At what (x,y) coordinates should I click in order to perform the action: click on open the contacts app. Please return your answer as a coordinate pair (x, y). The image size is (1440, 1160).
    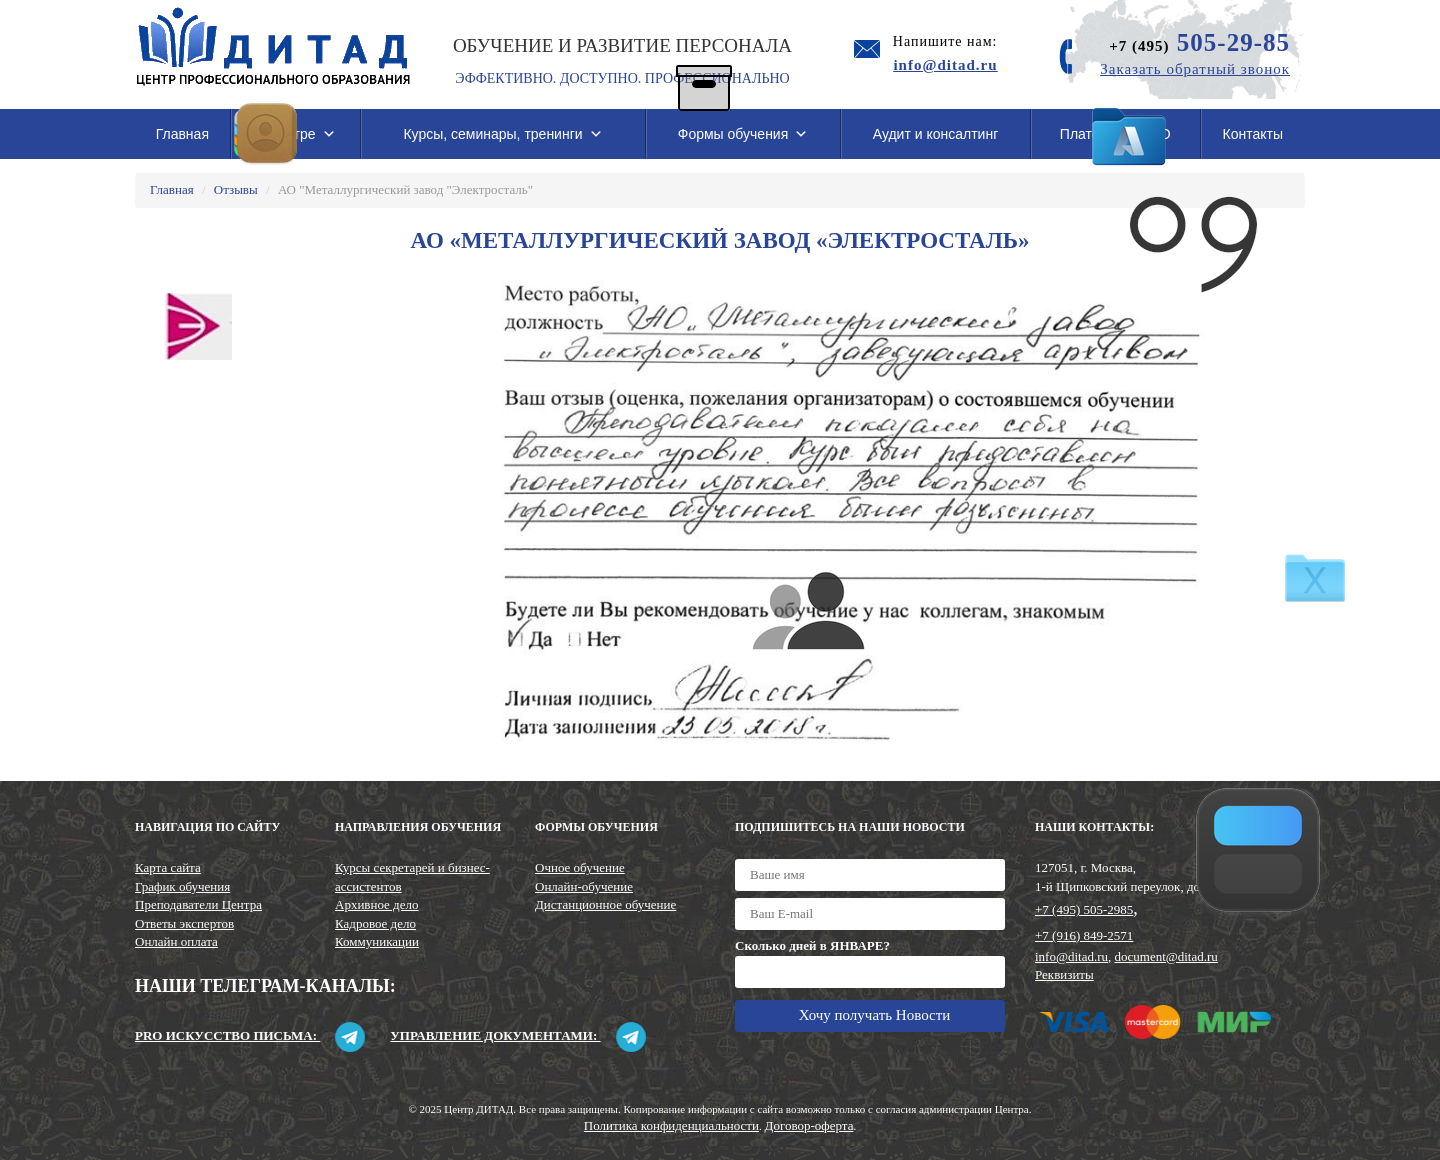
    Looking at the image, I should click on (267, 133).